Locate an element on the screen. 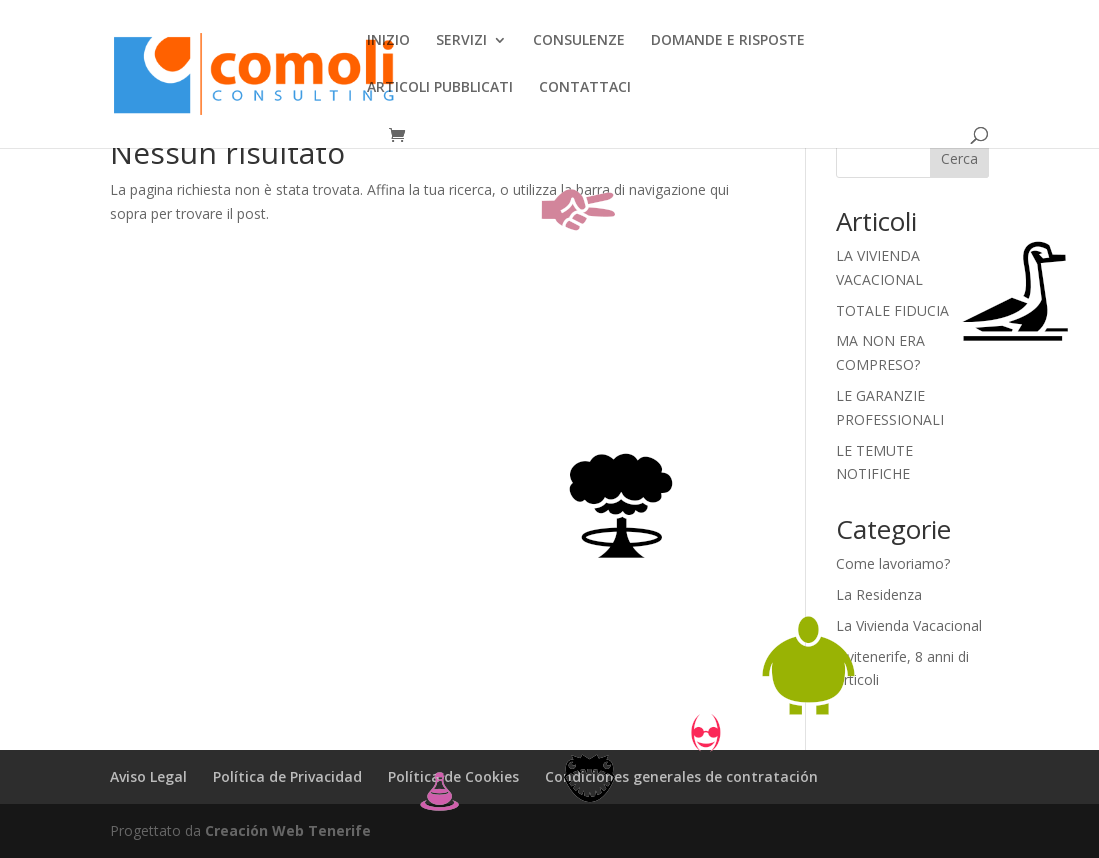 The width and height of the screenshot is (1099, 858). use a potion item from inventory is located at coordinates (439, 791).